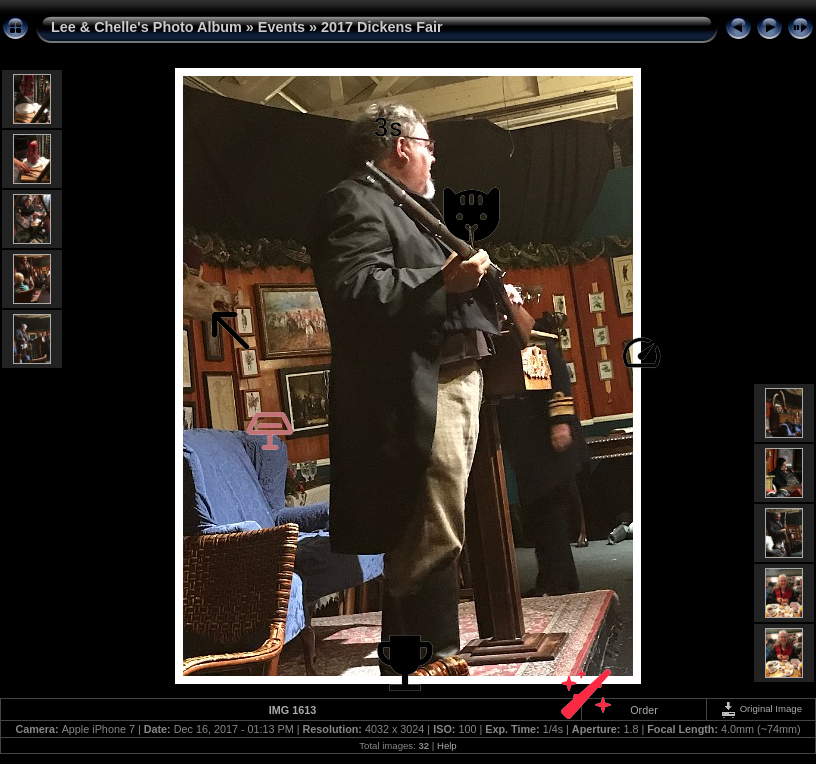  Describe the element at coordinates (405, 663) in the screenshot. I see `view achievements or awards` at that location.